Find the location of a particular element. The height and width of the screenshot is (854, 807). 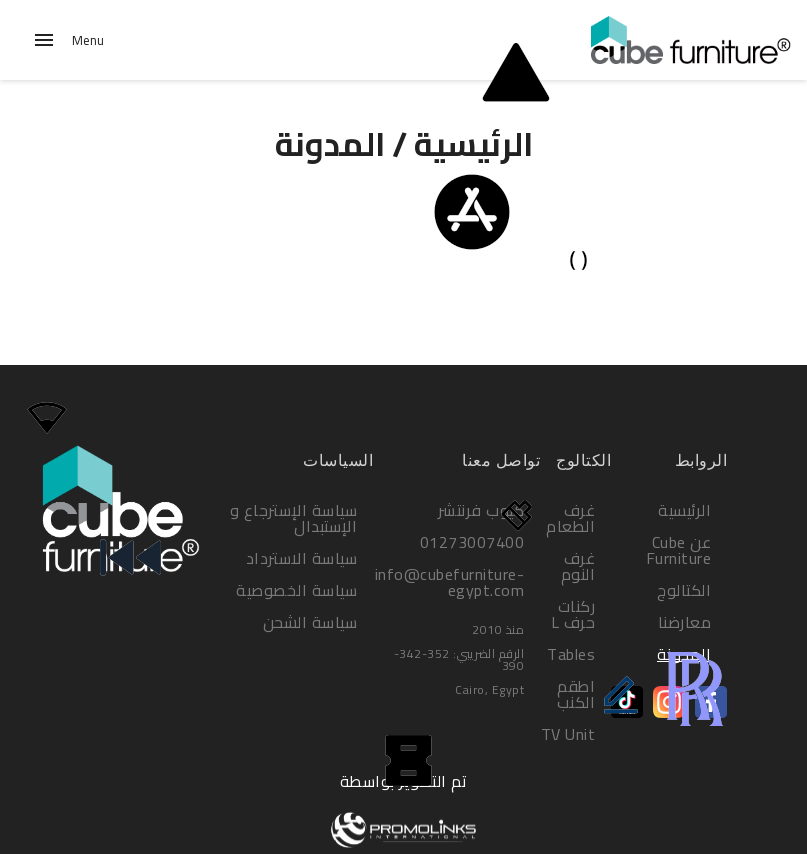

indicates code or programming-related content is located at coordinates (578, 260).